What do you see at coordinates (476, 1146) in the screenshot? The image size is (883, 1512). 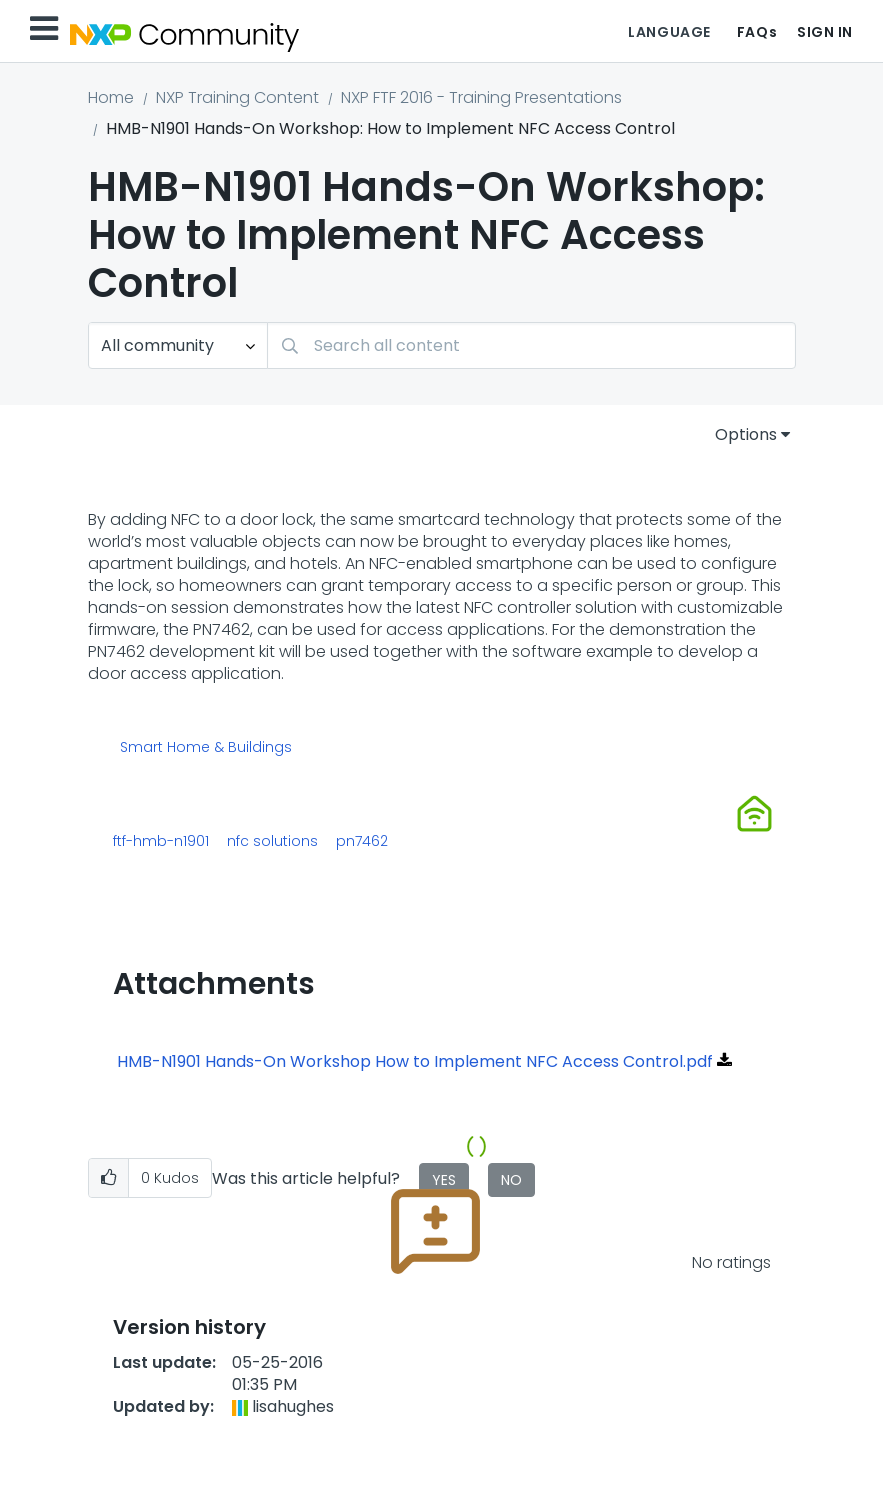 I see `insert parentheses or brackets in text` at bounding box center [476, 1146].